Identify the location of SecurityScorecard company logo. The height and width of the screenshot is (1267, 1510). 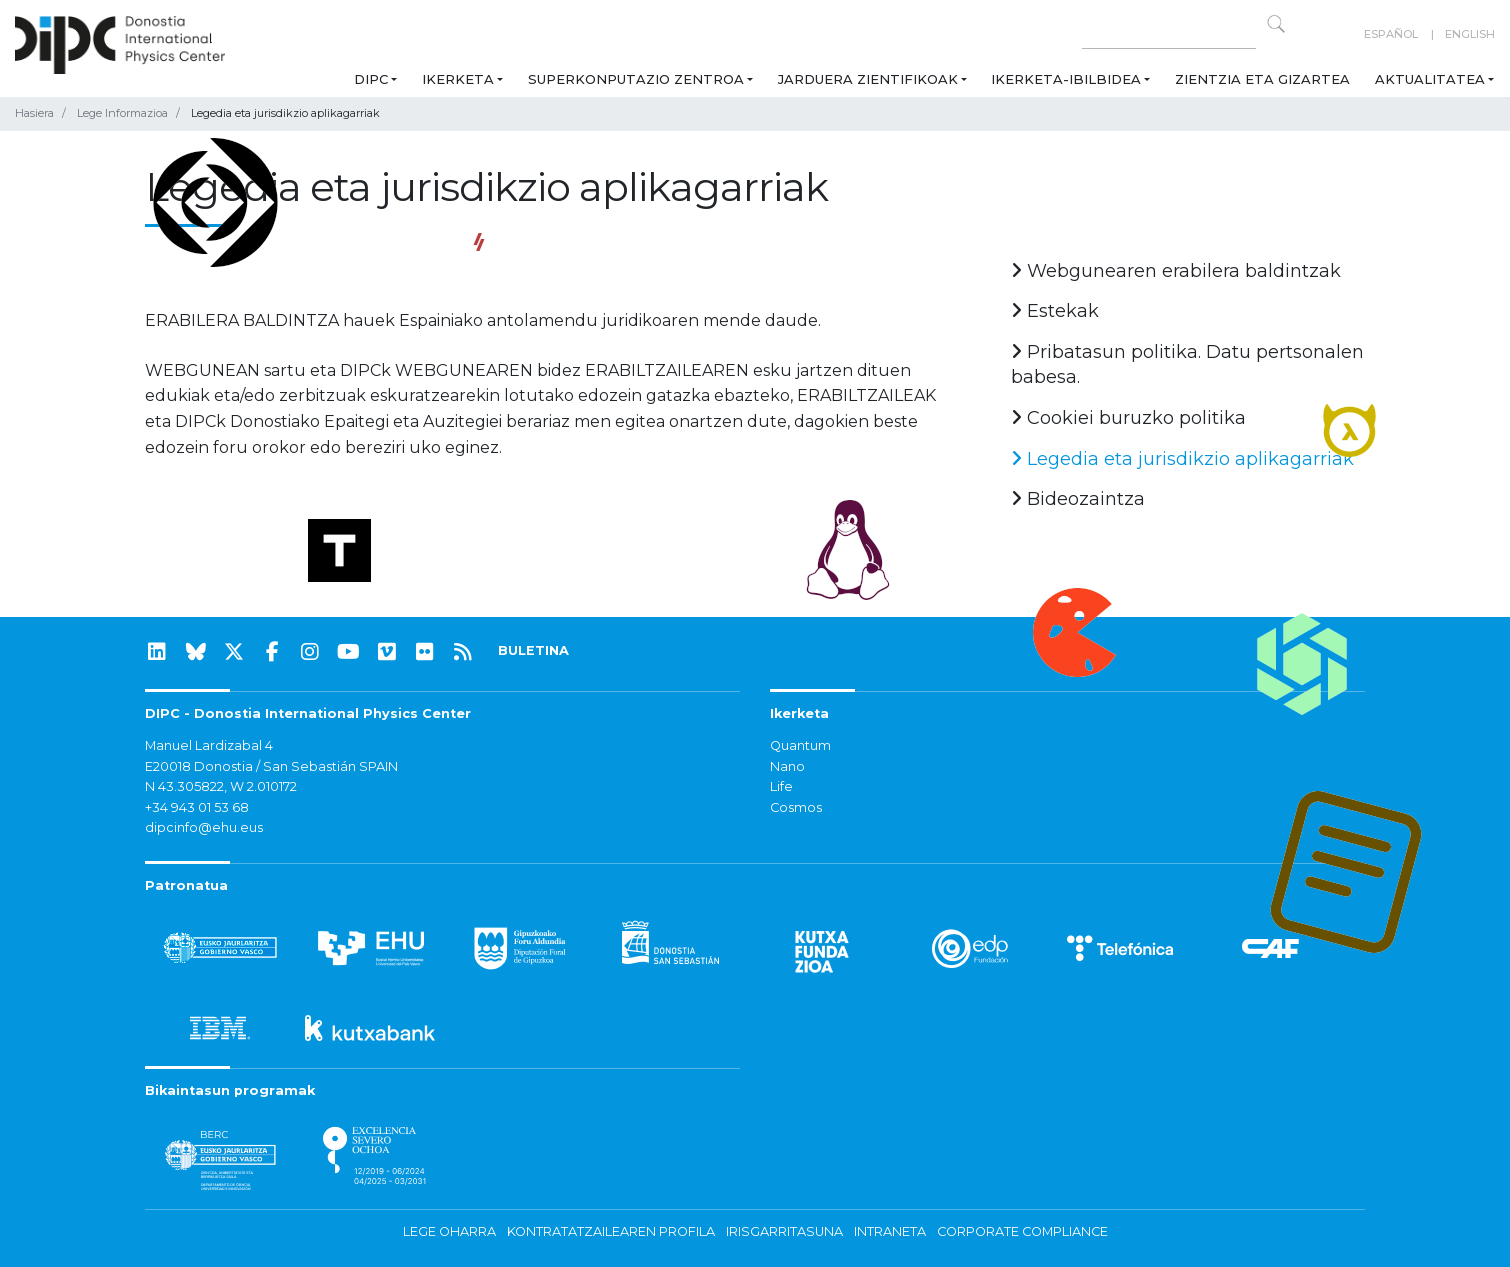
(1302, 664).